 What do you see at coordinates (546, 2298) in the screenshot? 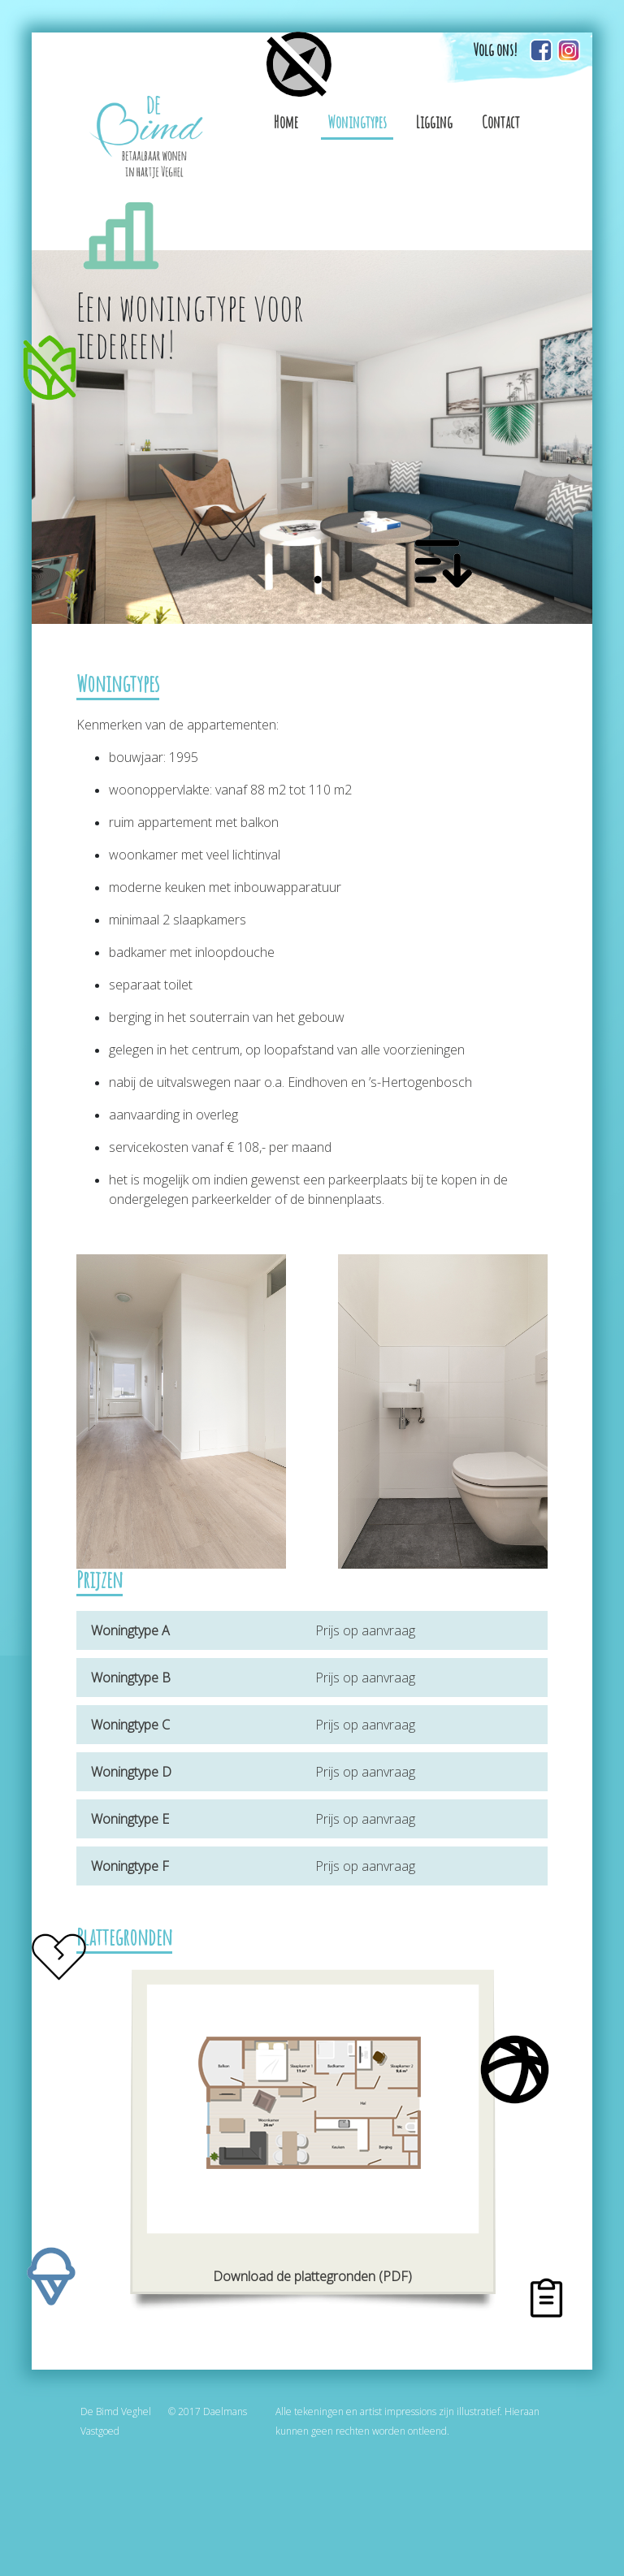
I see `view clipboard contents` at bounding box center [546, 2298].